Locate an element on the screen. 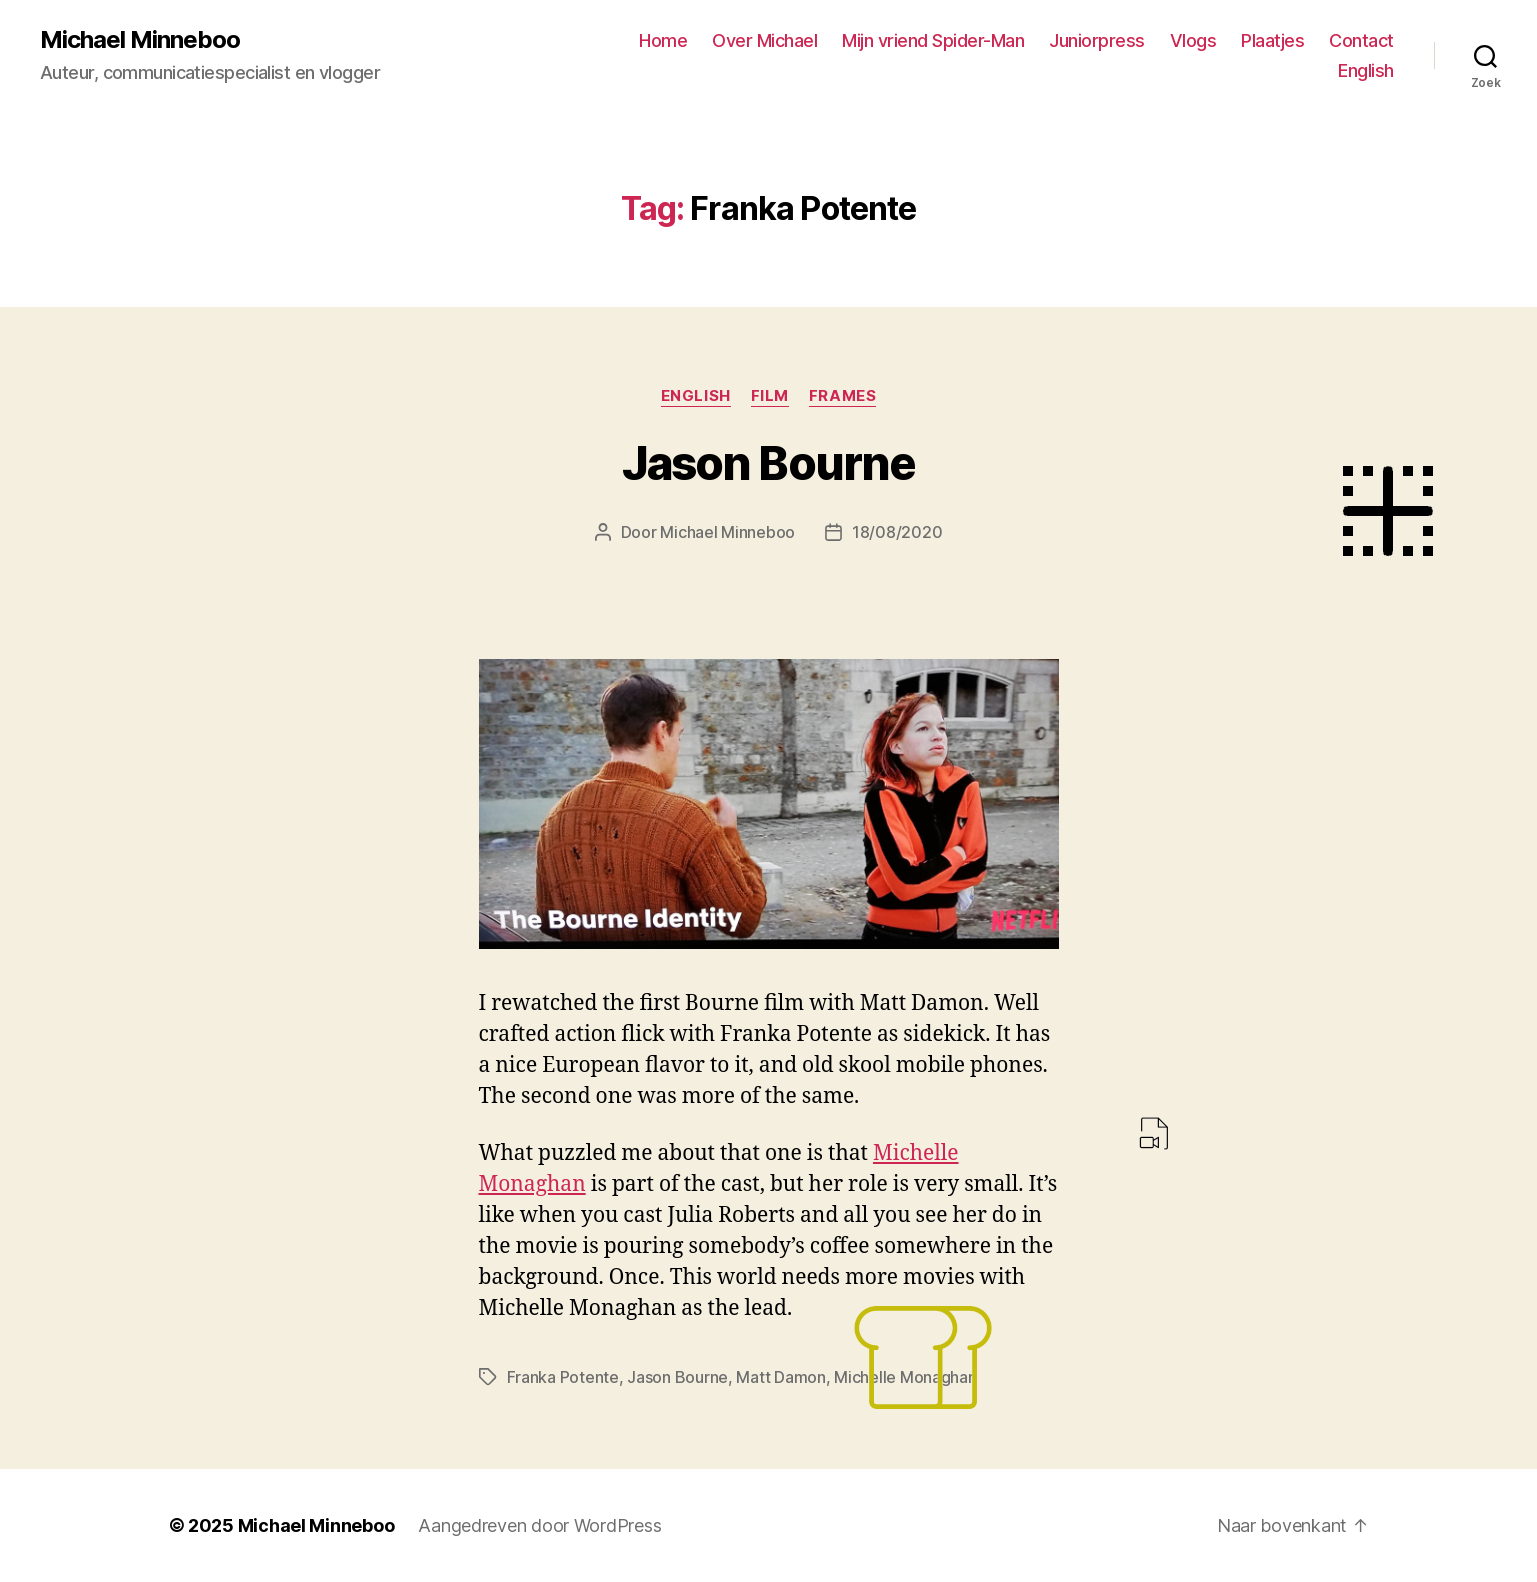 Image resolution: width=1537 pixels, height=1582 pixels. apply inner borders to selected cells is located at coordinates (1388, 511).